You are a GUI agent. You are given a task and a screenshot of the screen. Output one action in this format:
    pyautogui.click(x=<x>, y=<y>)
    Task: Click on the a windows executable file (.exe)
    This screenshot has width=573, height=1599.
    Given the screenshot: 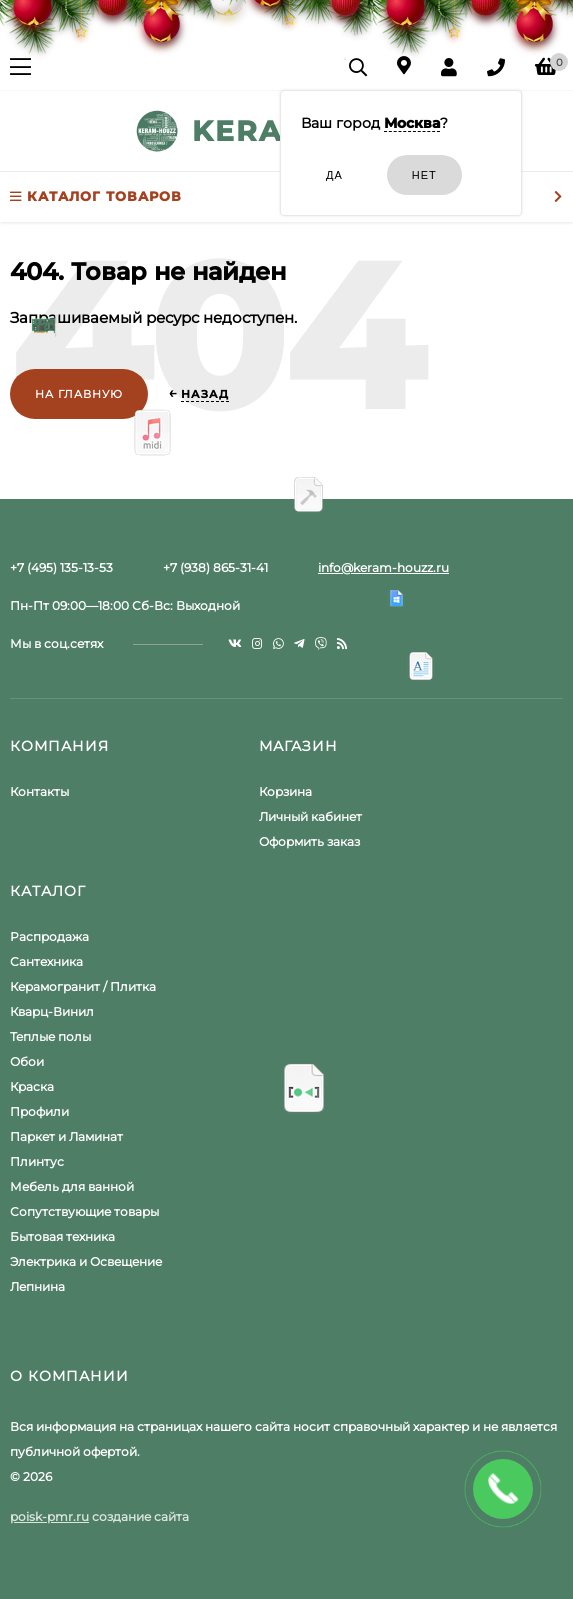 What is the action you would take?
    pyautogui.click(x=396, y=598)
    